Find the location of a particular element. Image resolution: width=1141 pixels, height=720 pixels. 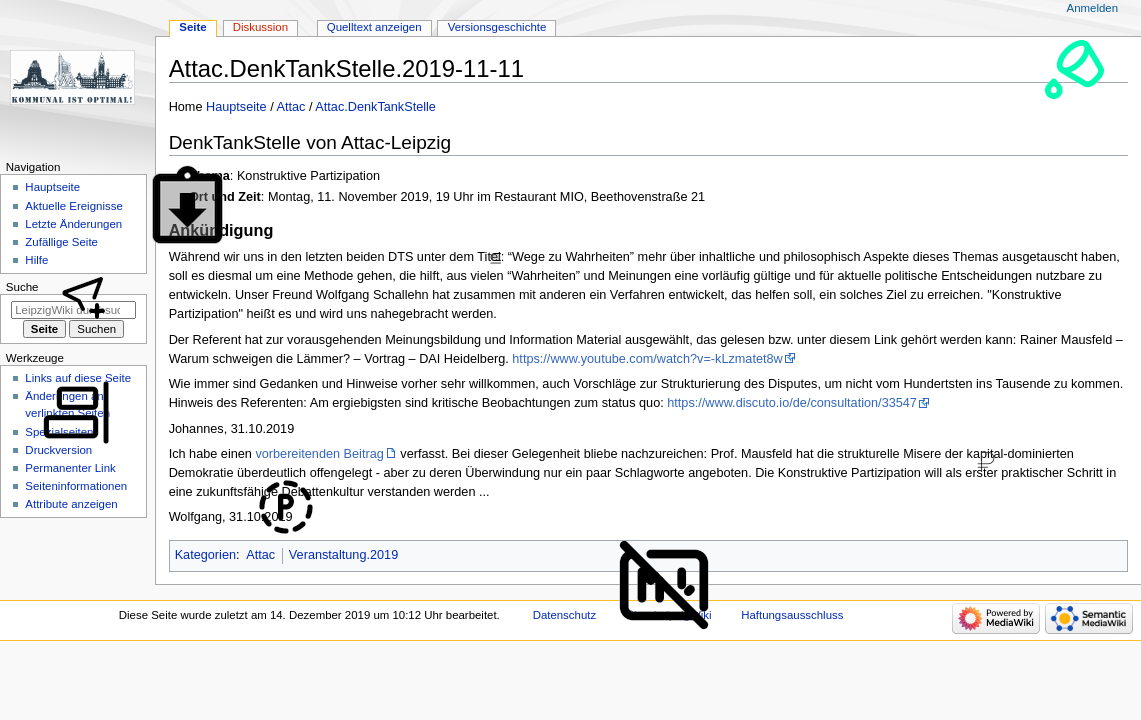

select a fill color is located at coordinates (1074, 69).